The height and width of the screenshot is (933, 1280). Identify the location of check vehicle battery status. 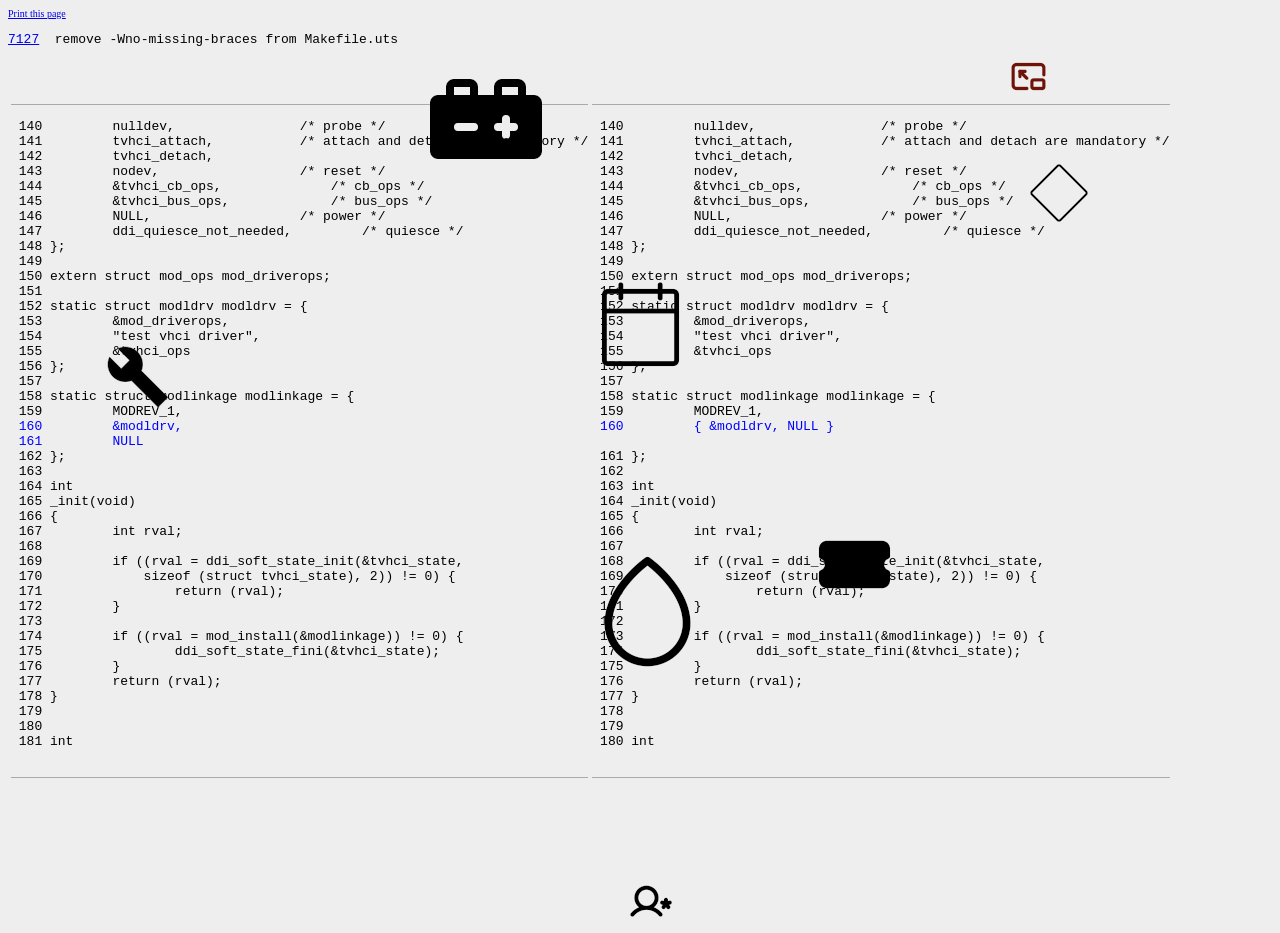
(486, 123).